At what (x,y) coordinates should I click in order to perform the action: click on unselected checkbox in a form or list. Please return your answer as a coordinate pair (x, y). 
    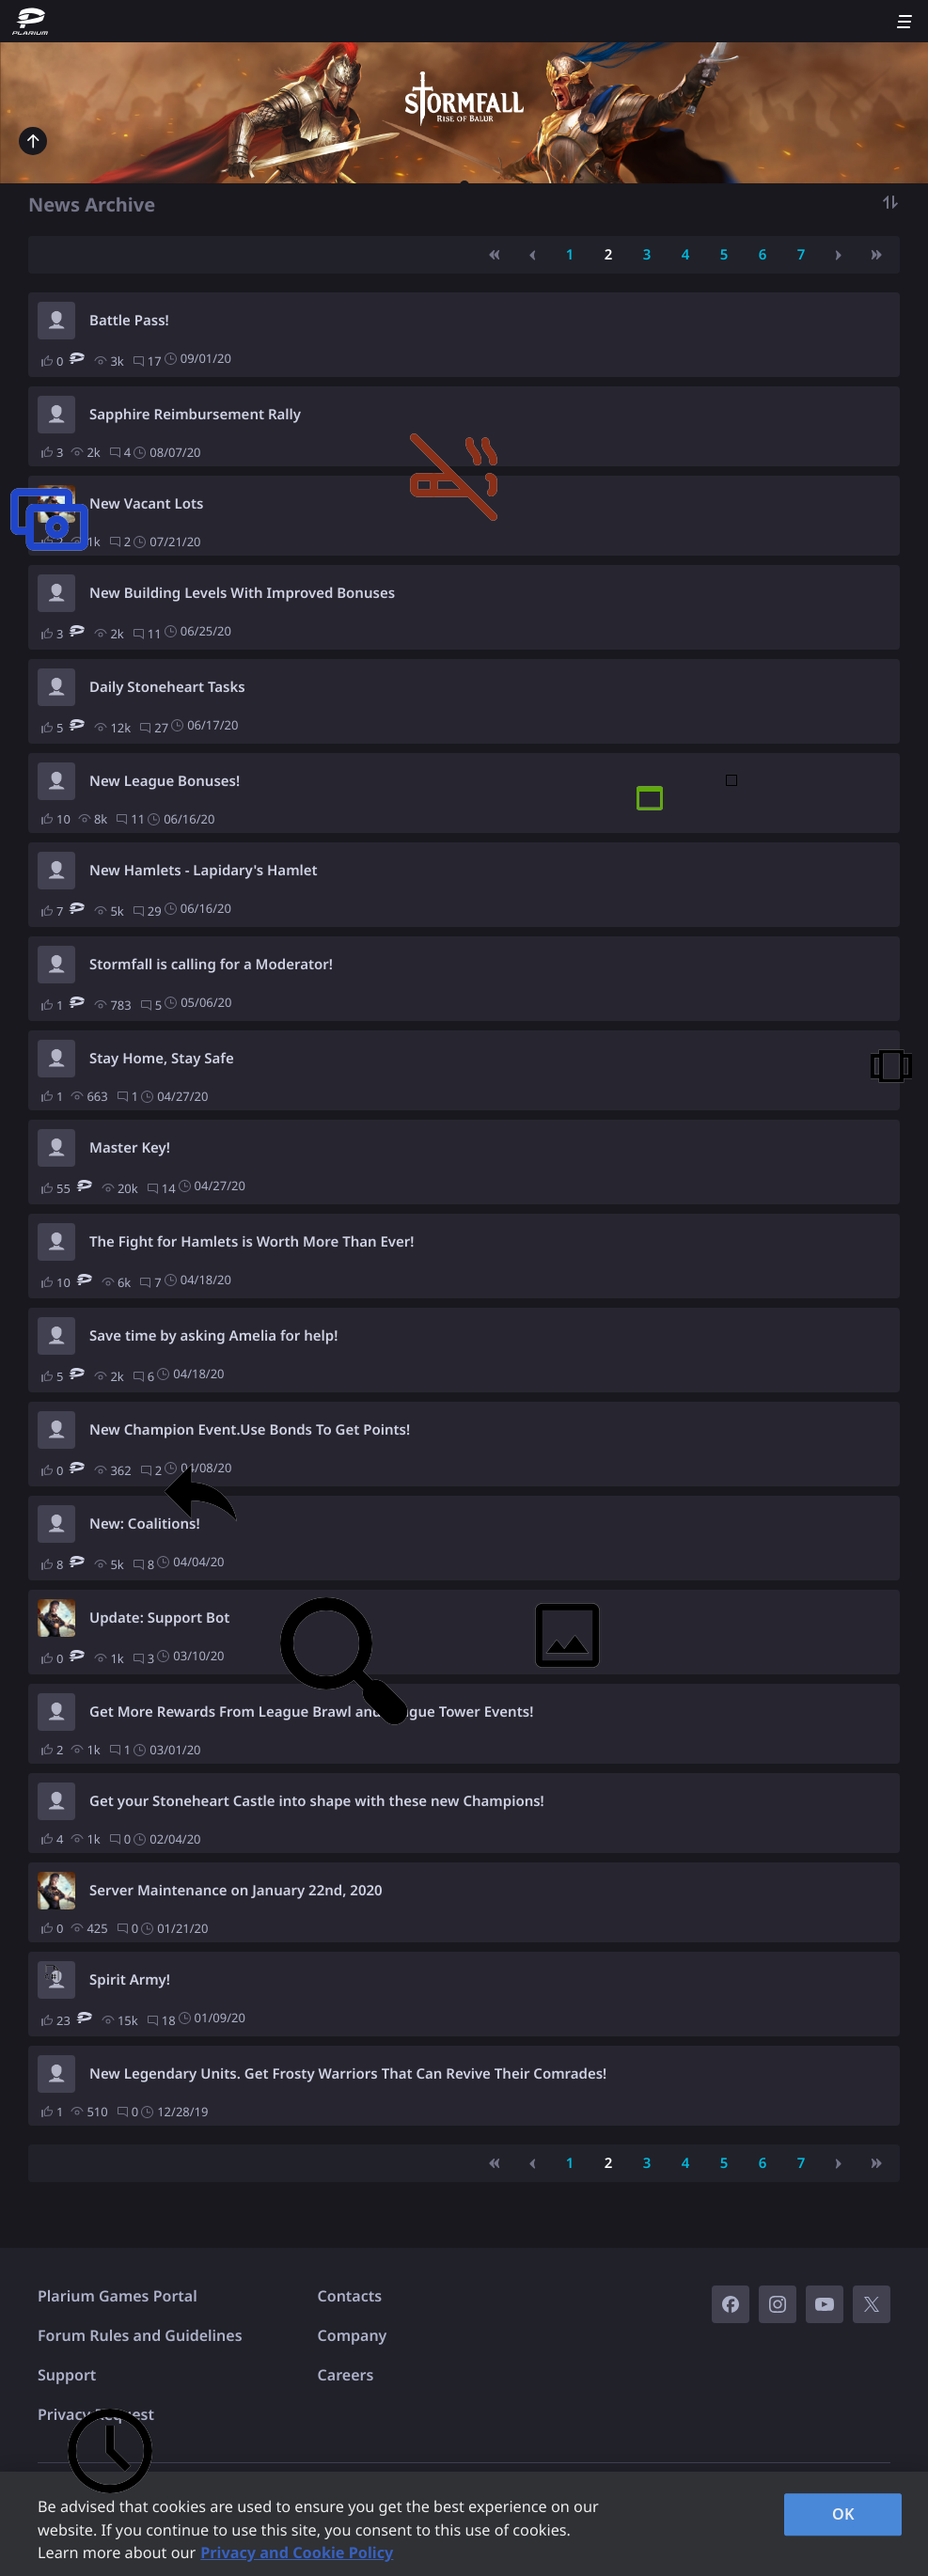
    Looking at the image, I should click on (731, 780).